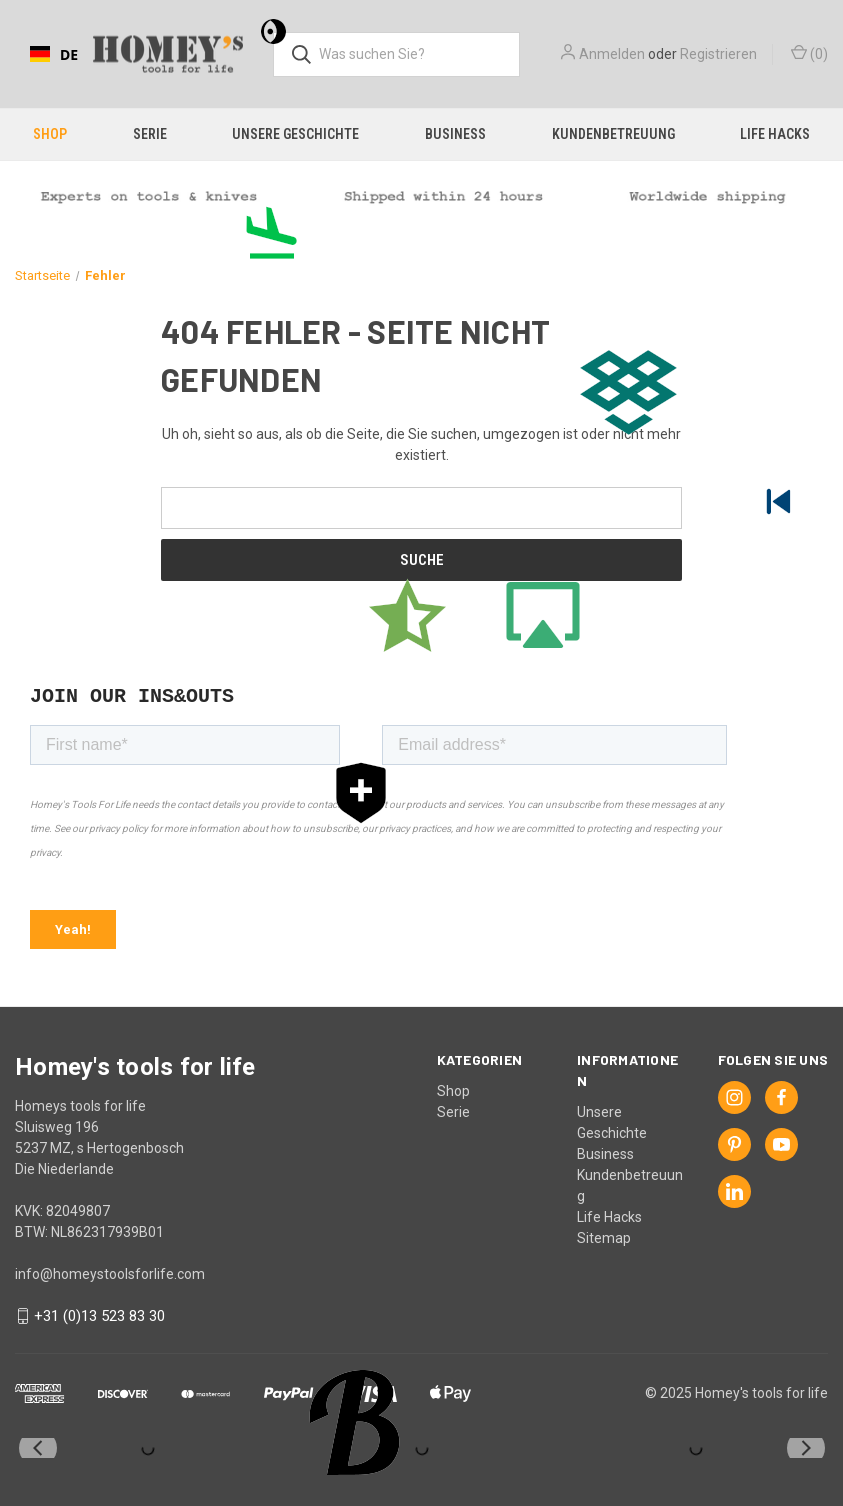 This screenshot has width=843, height=1506. Describe the element at coordinates (543, 615) in the screenshot. I see `stream content to an airplay-enabled device` at that location.